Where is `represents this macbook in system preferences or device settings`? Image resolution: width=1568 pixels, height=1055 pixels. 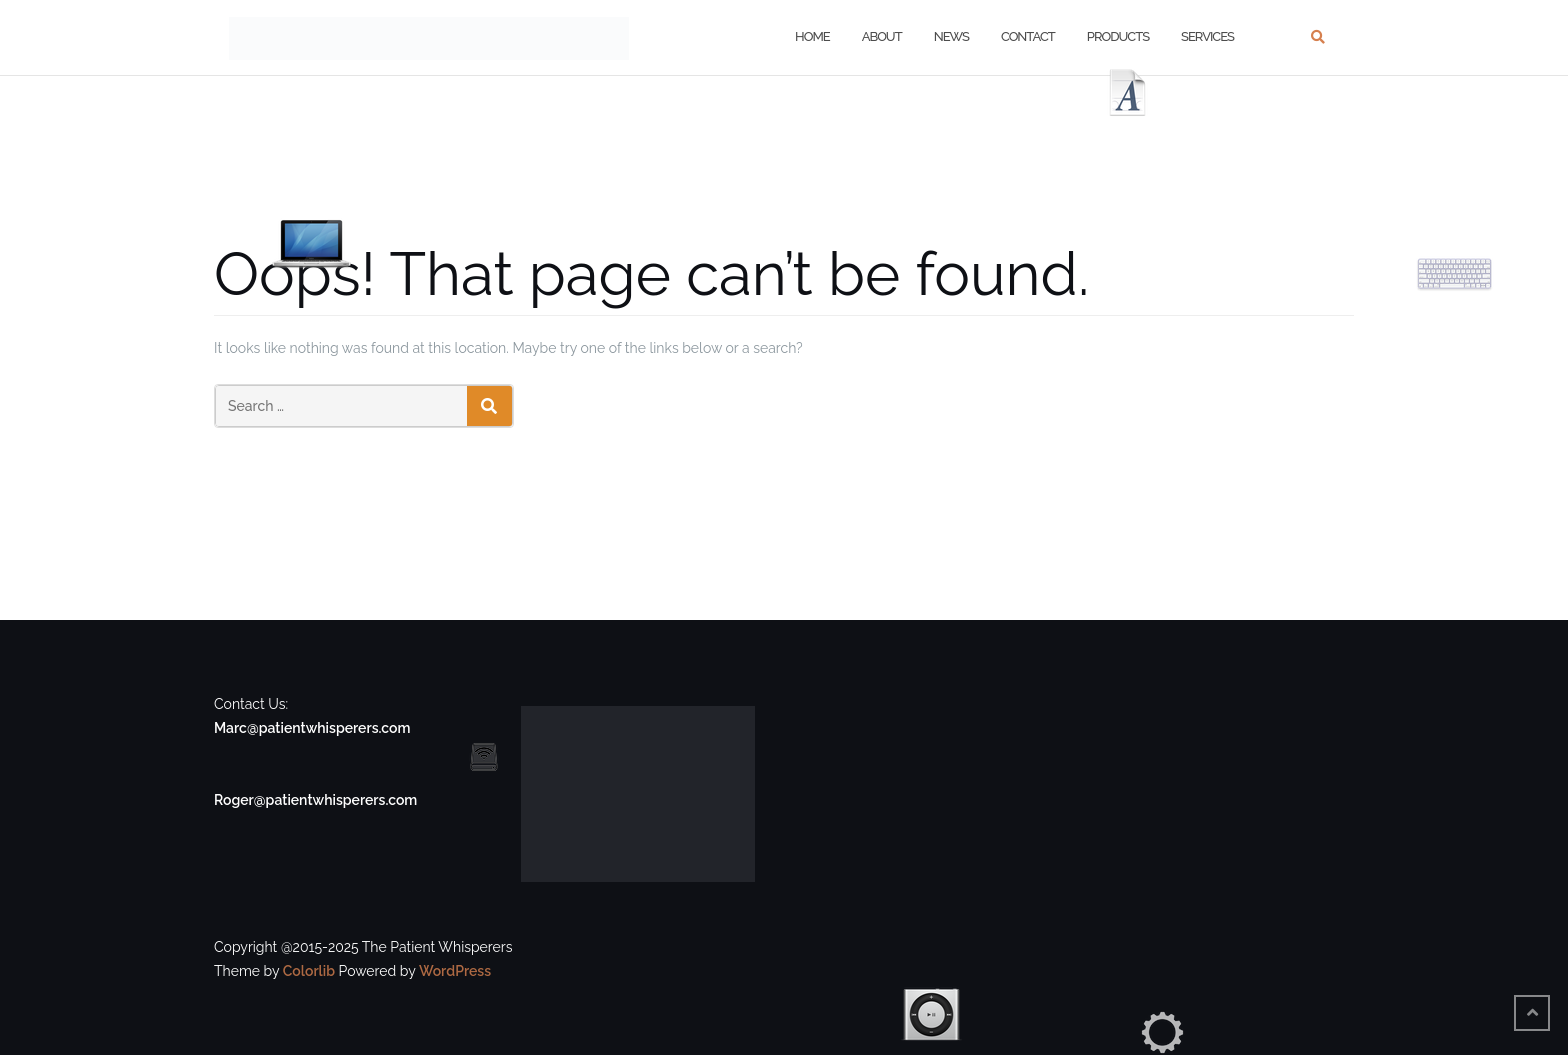
represents this macbook in system preferences or device settings is located at coordinates (311, 239).